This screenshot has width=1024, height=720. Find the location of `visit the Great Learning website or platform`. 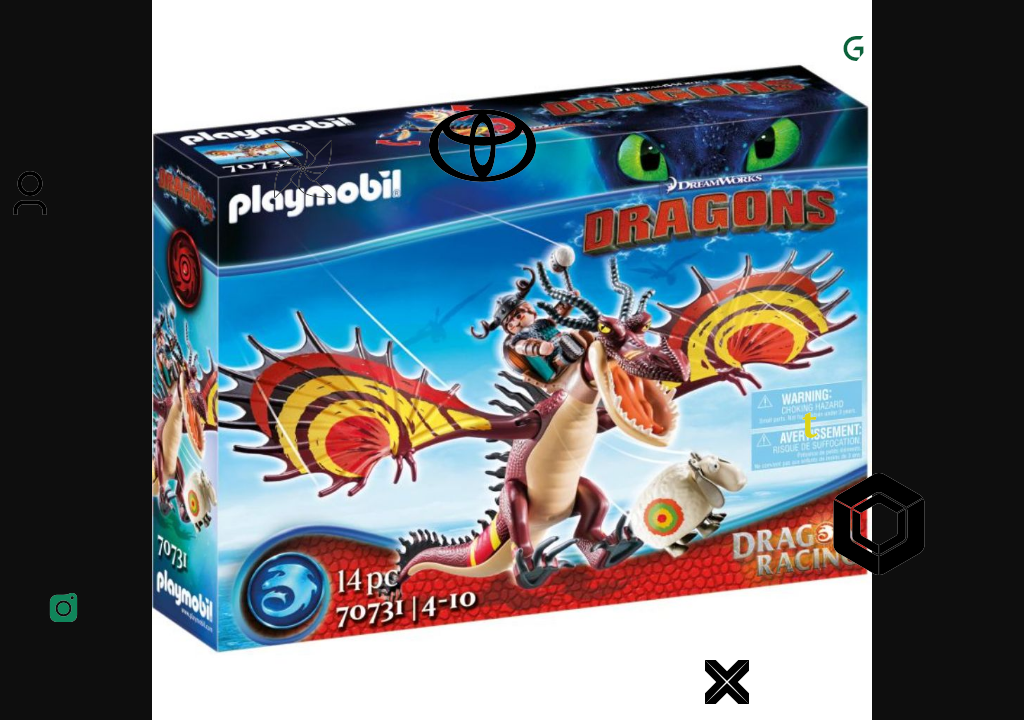

visit the Great Learning website or platform is located at coordinates (853, 48).